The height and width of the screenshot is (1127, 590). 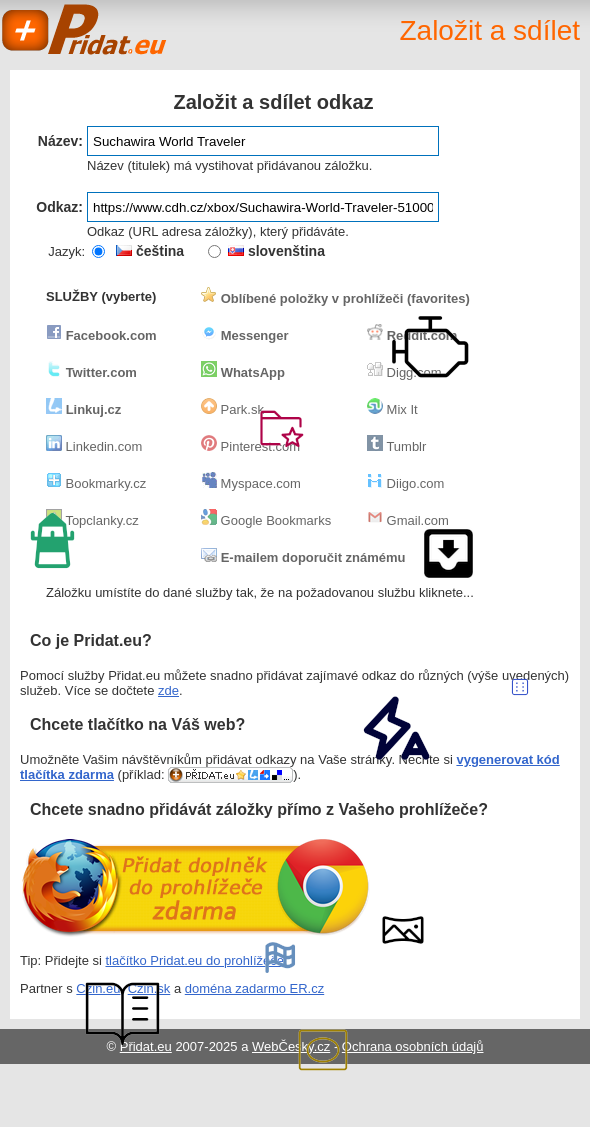 What do you see at coordinates (52, 542) in the screenshot?
I see `access website accessibility or guidance features` at bounding box center [52, 542].